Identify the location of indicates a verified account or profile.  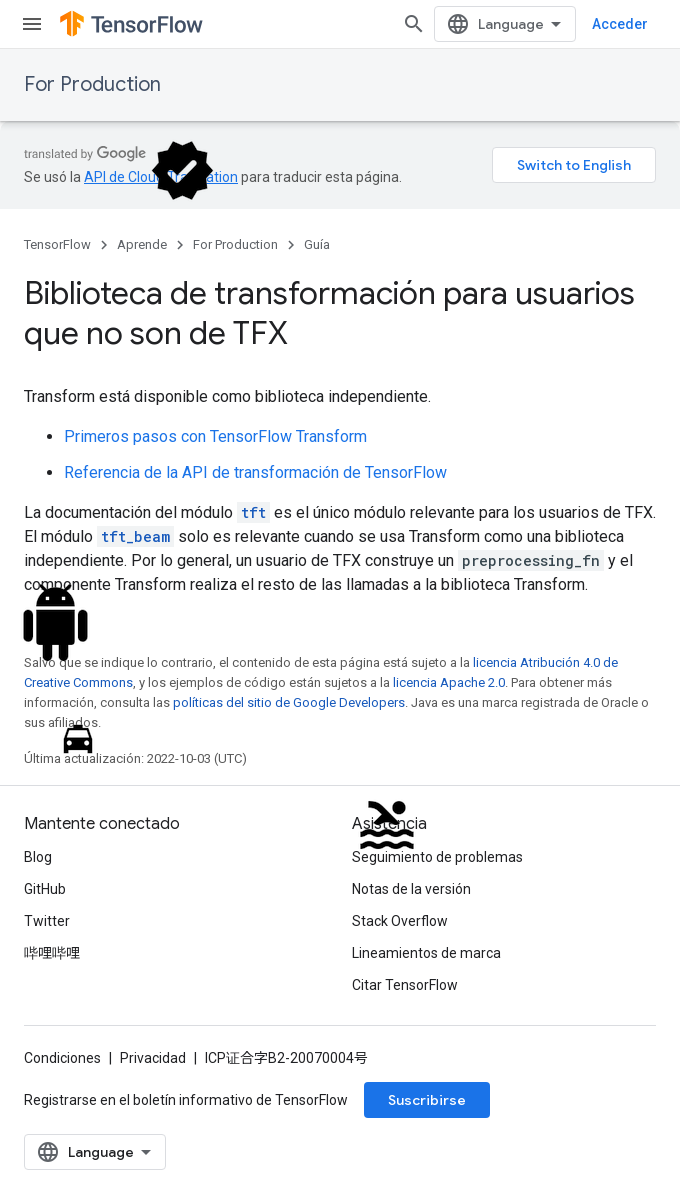
(182, 170).